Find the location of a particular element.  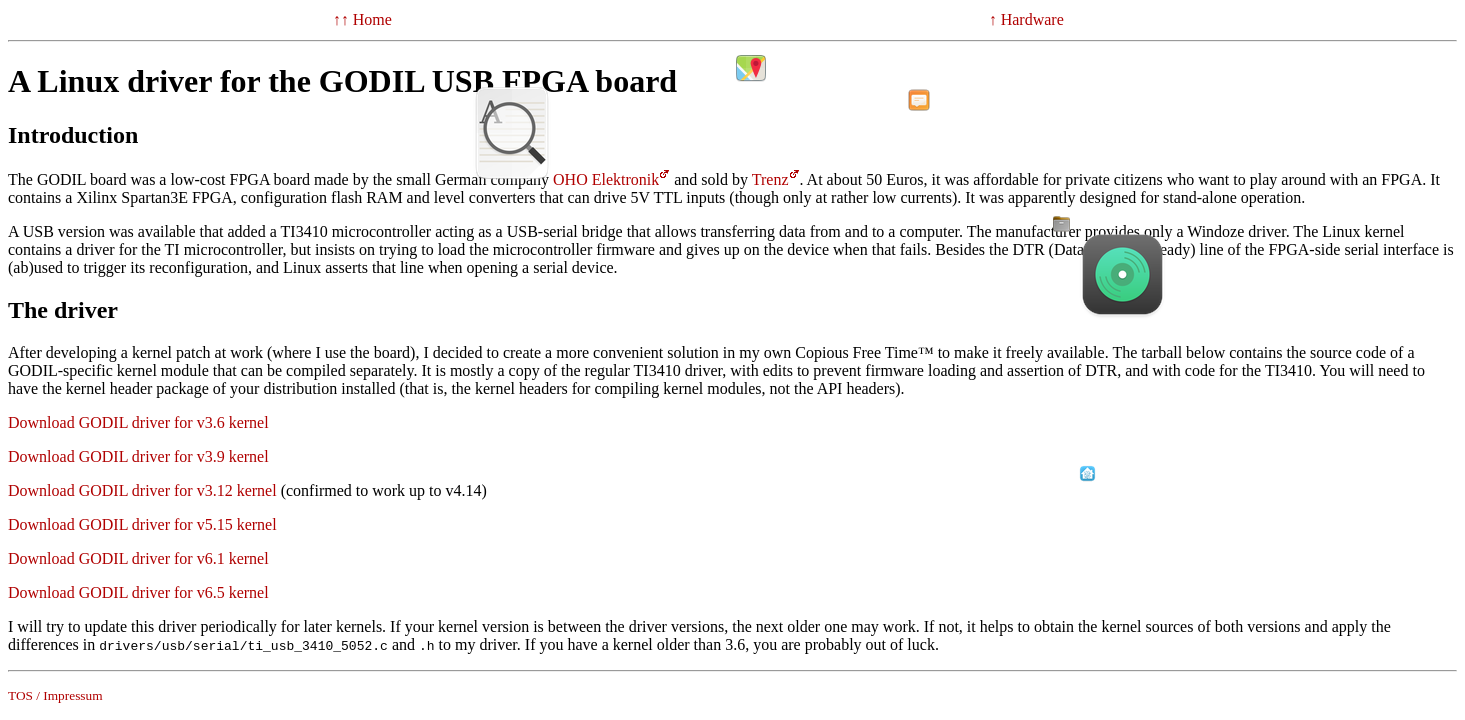

open empathy messaging app is located at coordinates (919, 100).